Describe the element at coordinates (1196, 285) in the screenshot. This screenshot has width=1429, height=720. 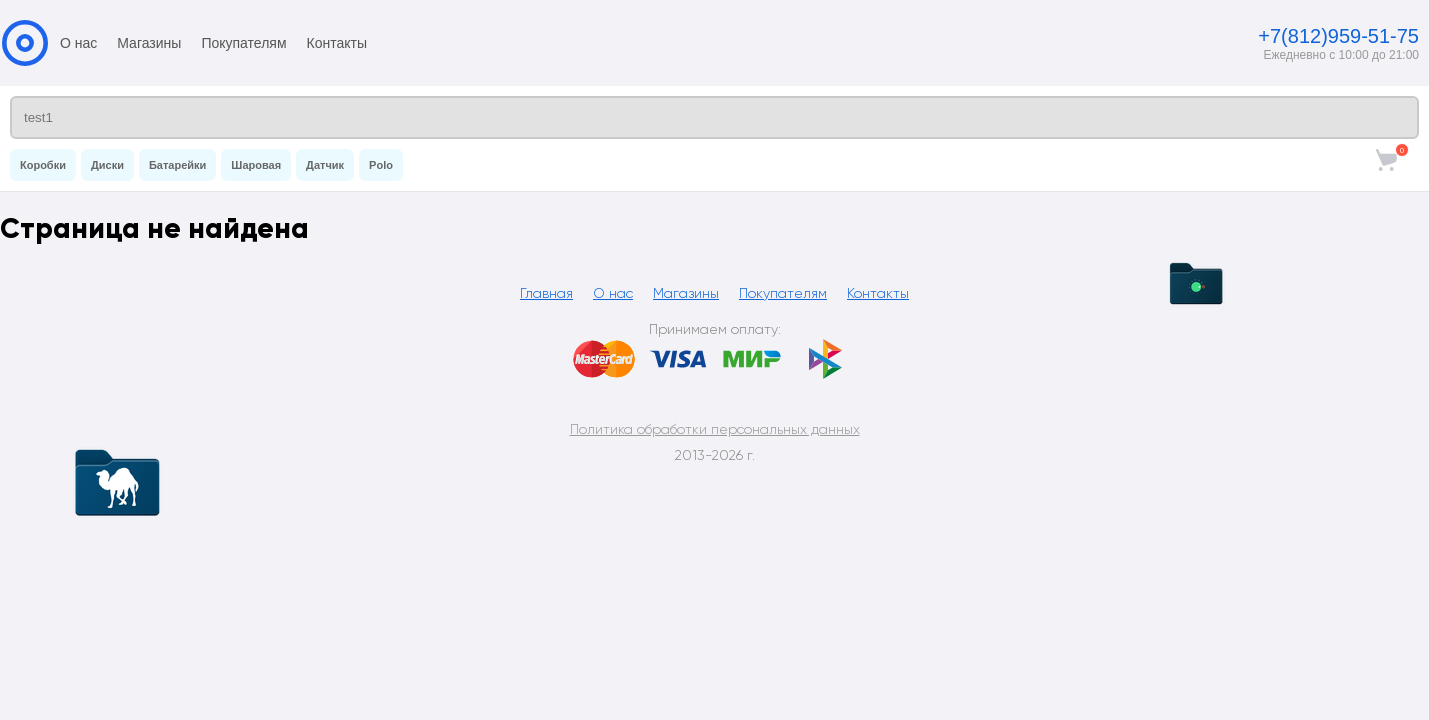
I see `open android 11 system folder` at that location.